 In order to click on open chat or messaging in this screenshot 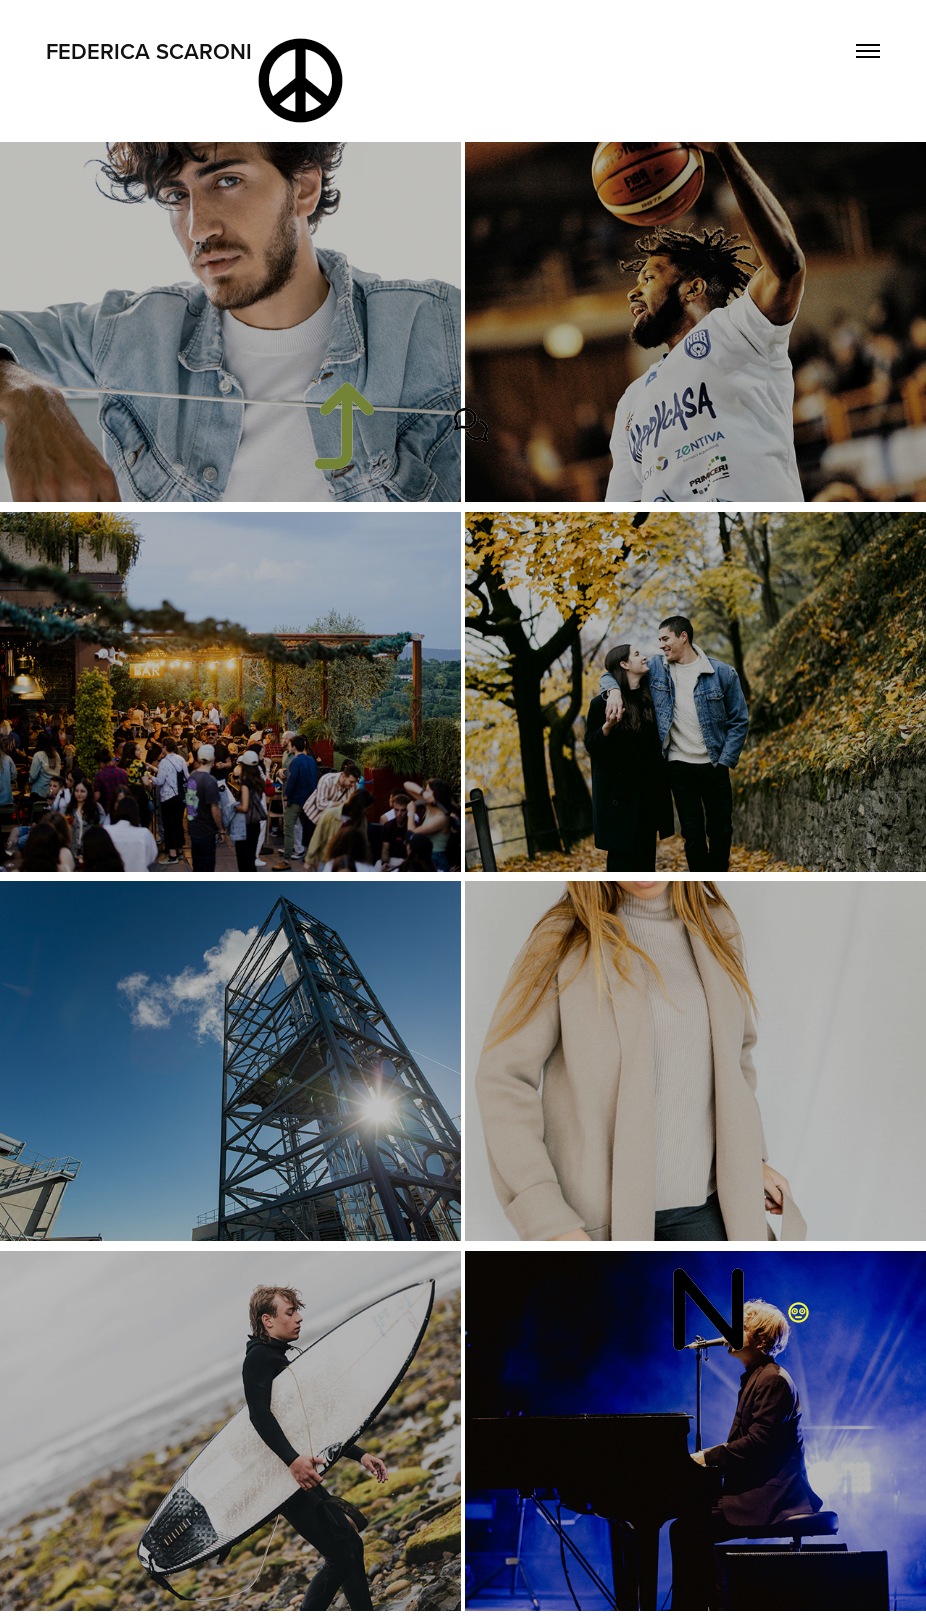, I will do `click(471, 425)`.